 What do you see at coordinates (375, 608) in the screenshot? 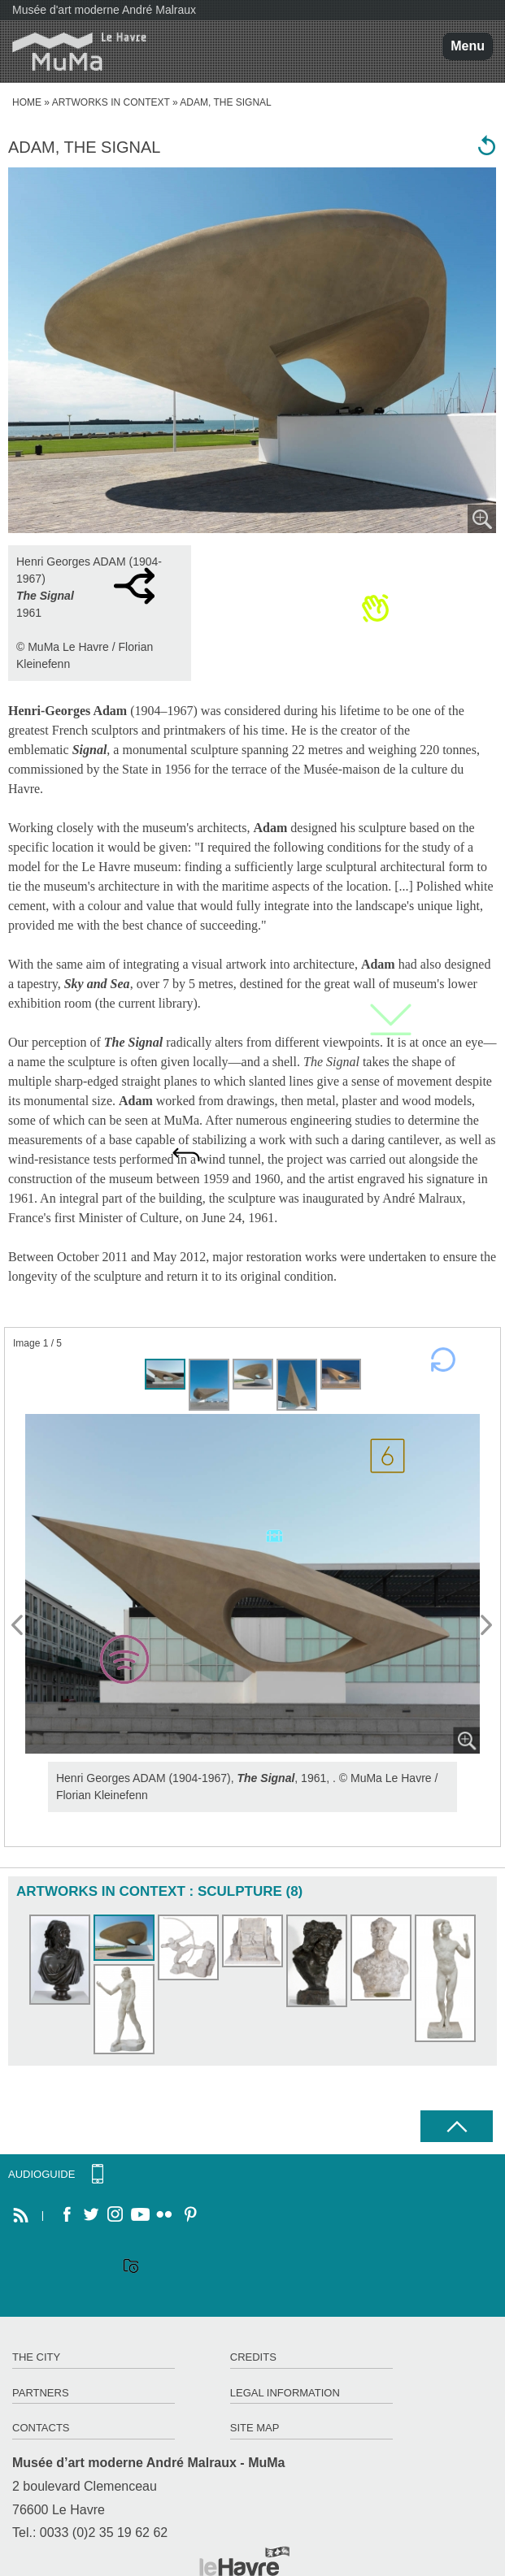
I see `send a greeting or wave to someone` at bounding box center [375, 608].